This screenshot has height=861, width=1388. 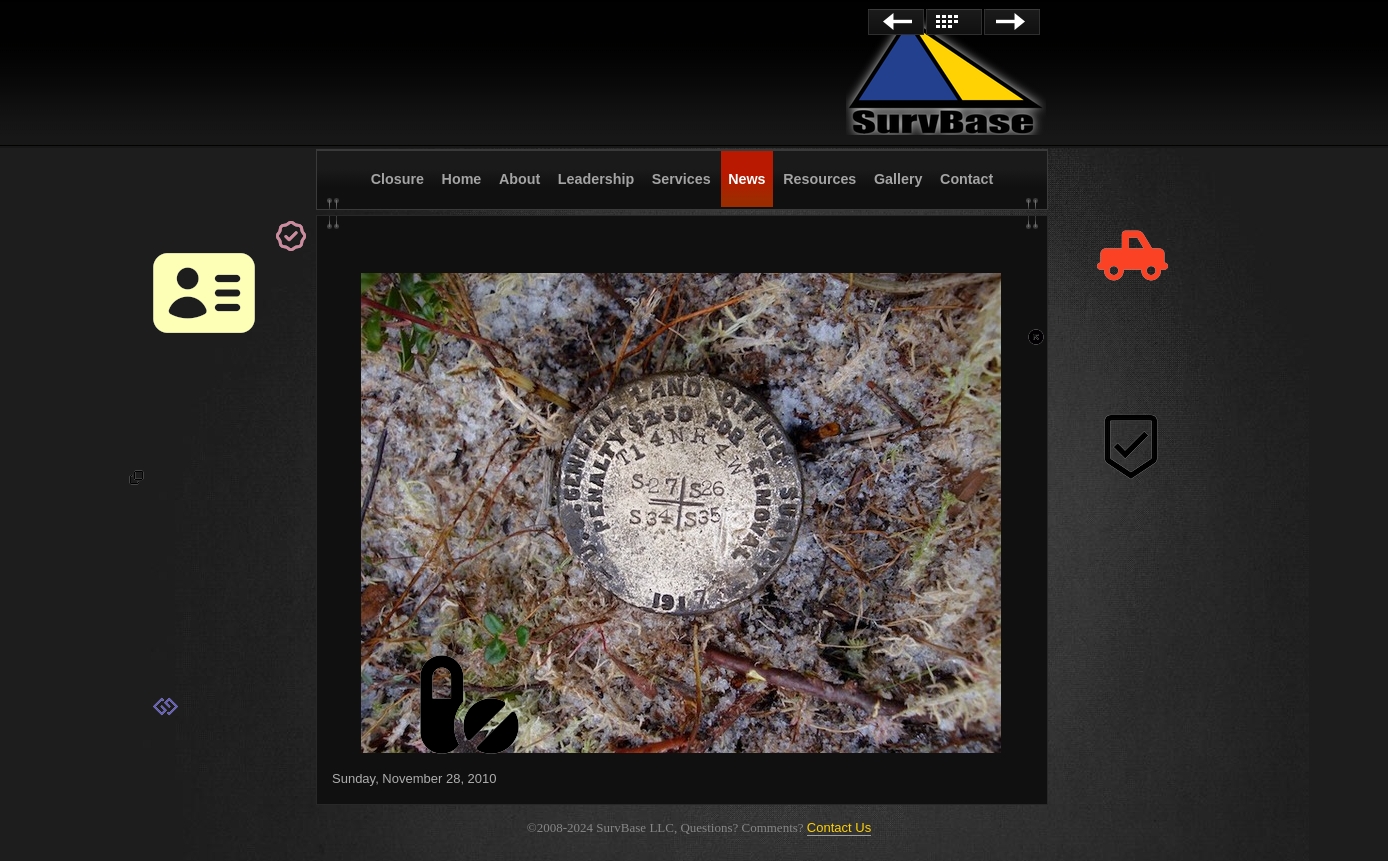 What do you see at coordinates (1036, 337) in the screenshot?
I see `navigate back to previous screen` at bounding box center [1036, 337].